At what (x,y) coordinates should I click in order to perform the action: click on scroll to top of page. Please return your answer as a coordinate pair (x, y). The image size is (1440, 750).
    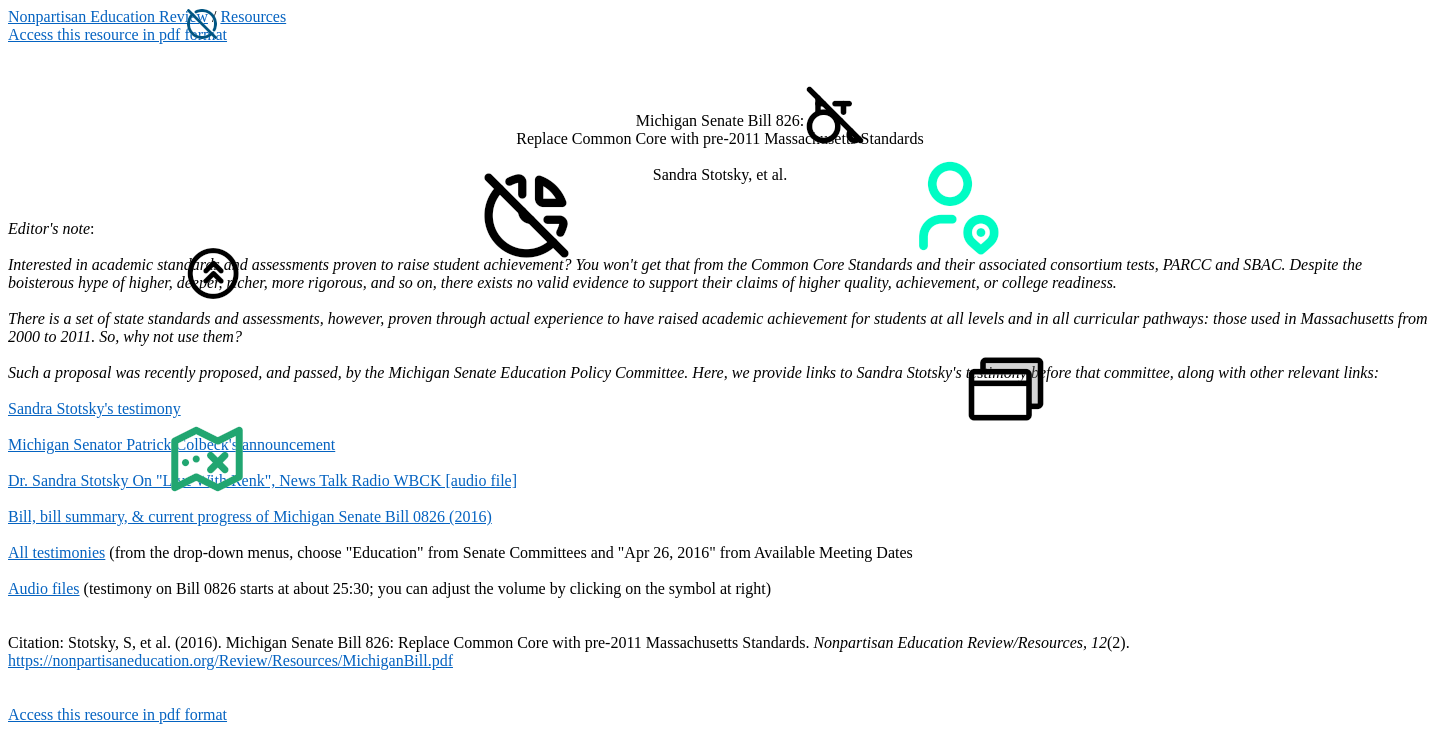
    Looking at the image, I should click on (213, 273).